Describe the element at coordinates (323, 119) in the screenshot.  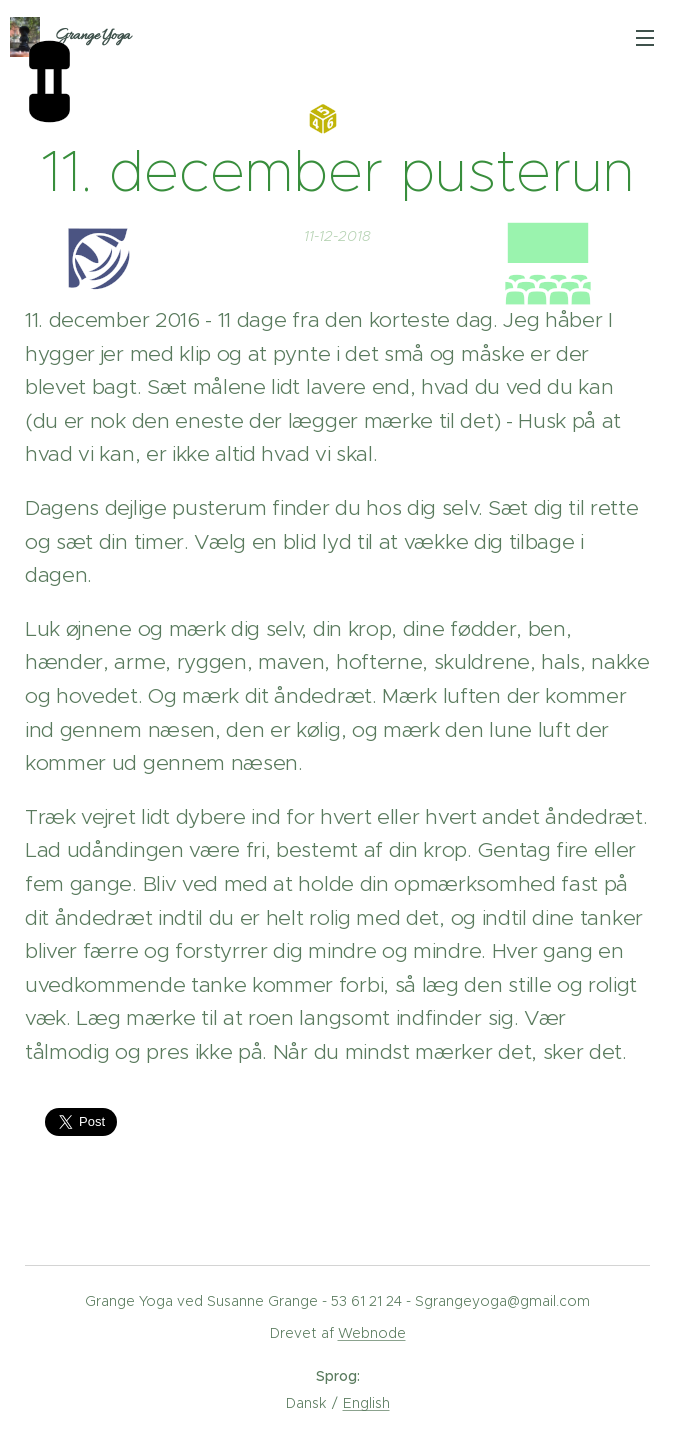
I see `roll the dice or start a random action` at that location.